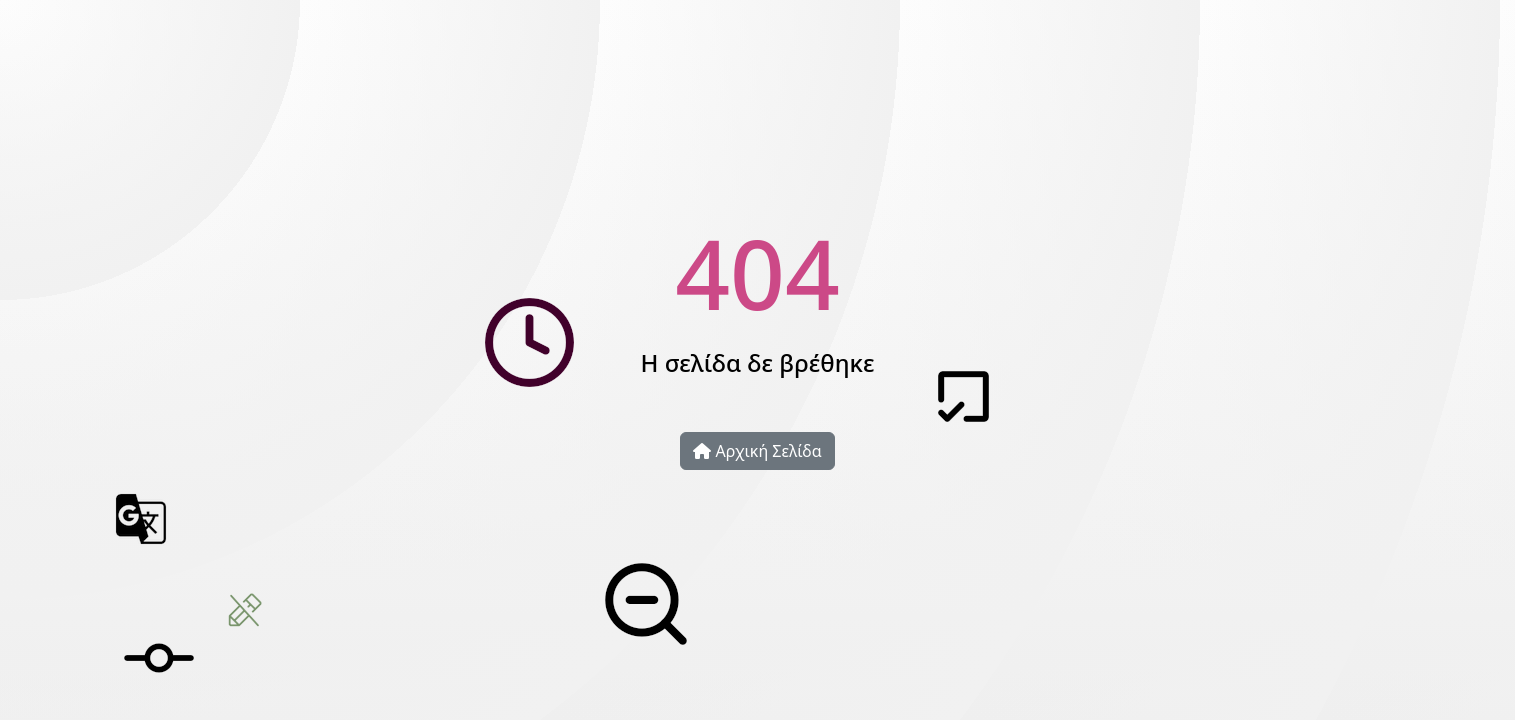 The height and width of the screenshot is (720, 1515). What do you see at coordinates (159, 658) in the screenshot?
I see `view commit details in version control` at bounding box center [159, 658].